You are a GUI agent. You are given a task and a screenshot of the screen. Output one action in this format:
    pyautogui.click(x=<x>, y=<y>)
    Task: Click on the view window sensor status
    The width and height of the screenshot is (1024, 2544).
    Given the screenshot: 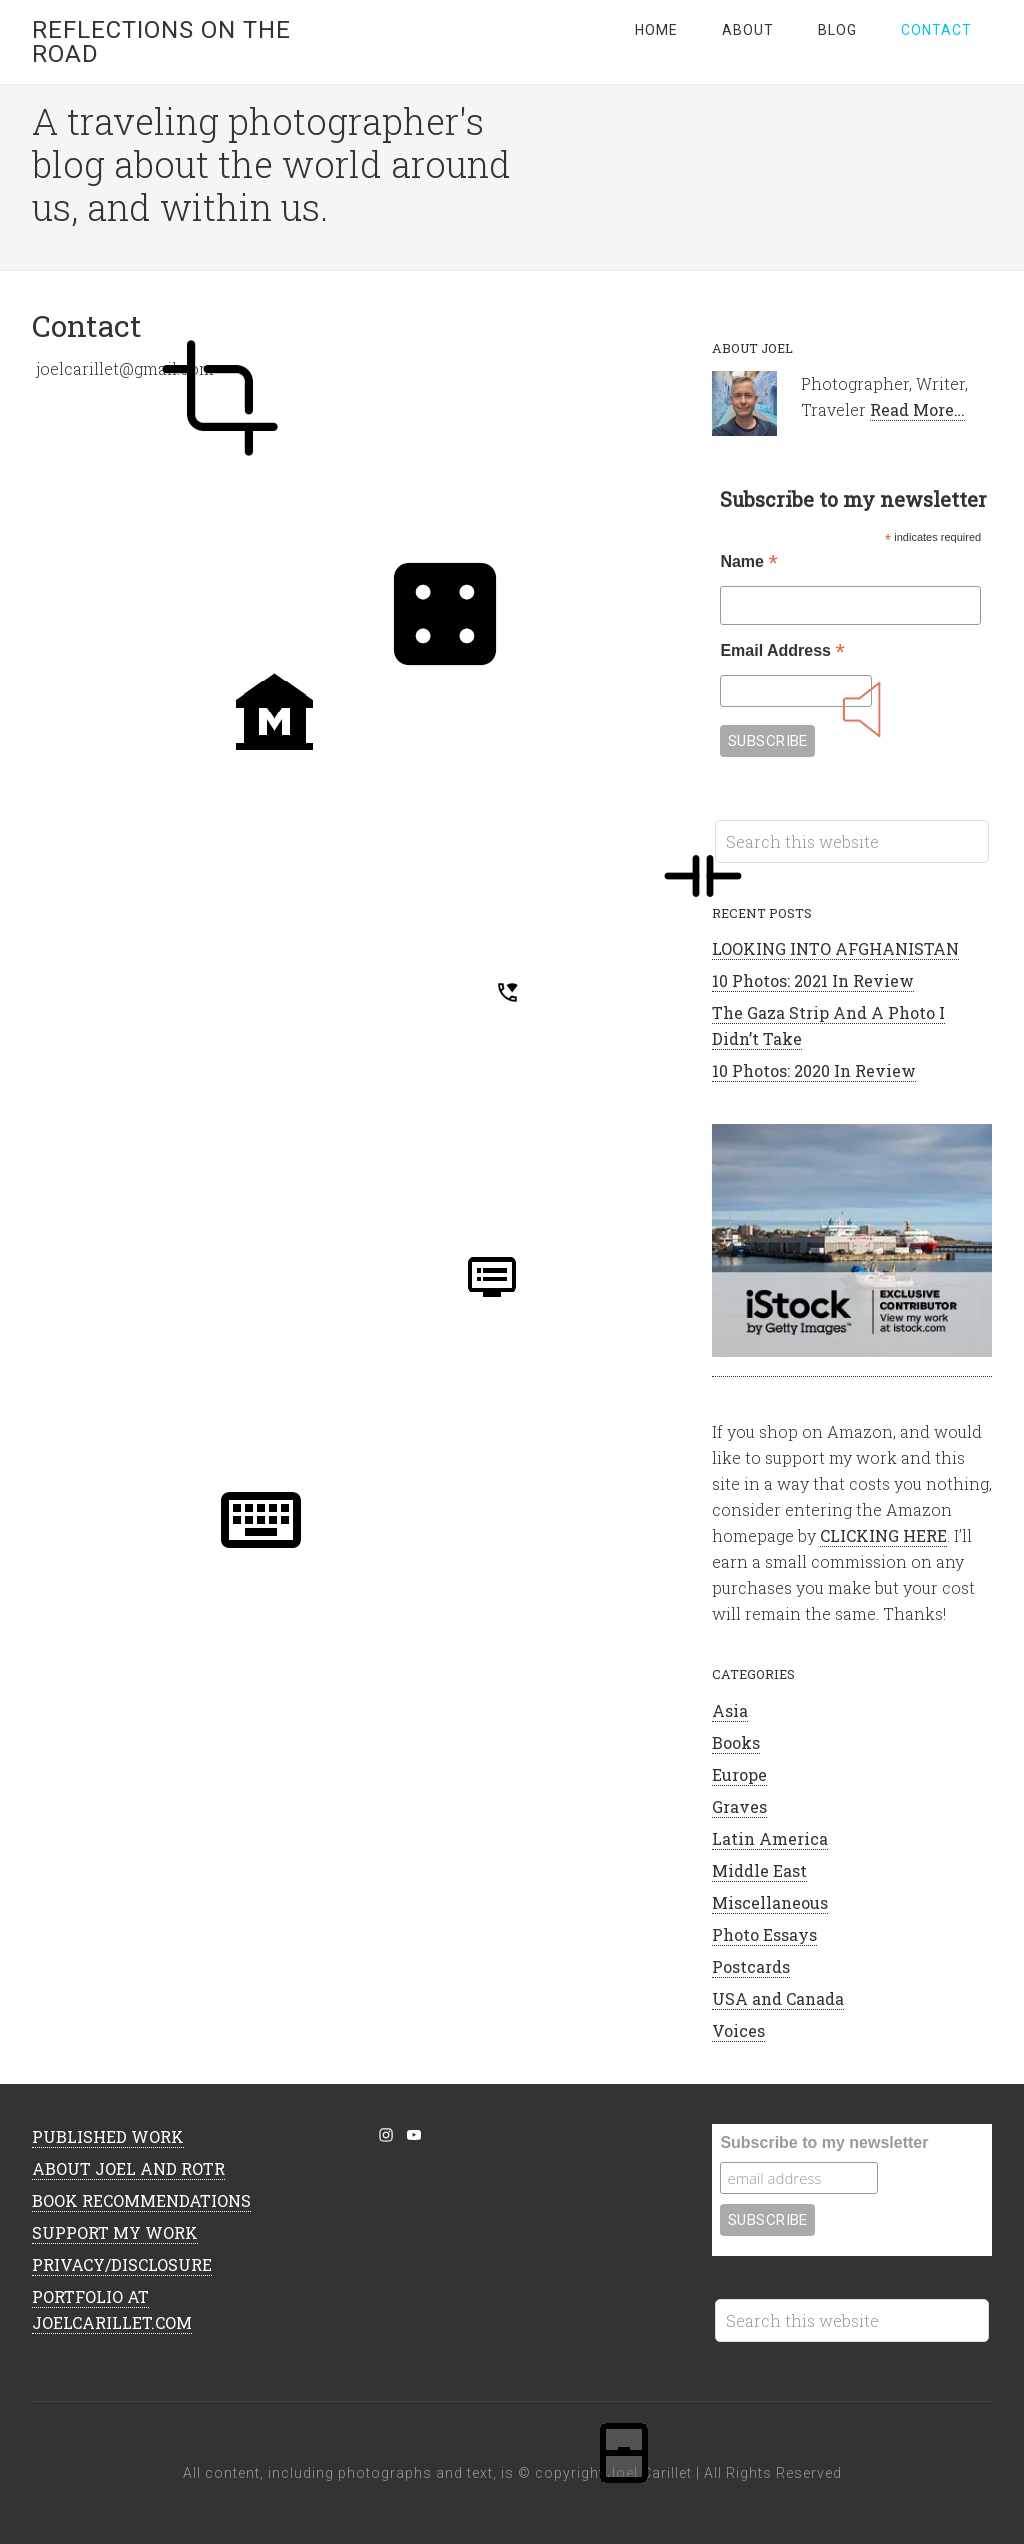 What is the action you would take?
    pyautogui.click(x=624, y=2453)
    